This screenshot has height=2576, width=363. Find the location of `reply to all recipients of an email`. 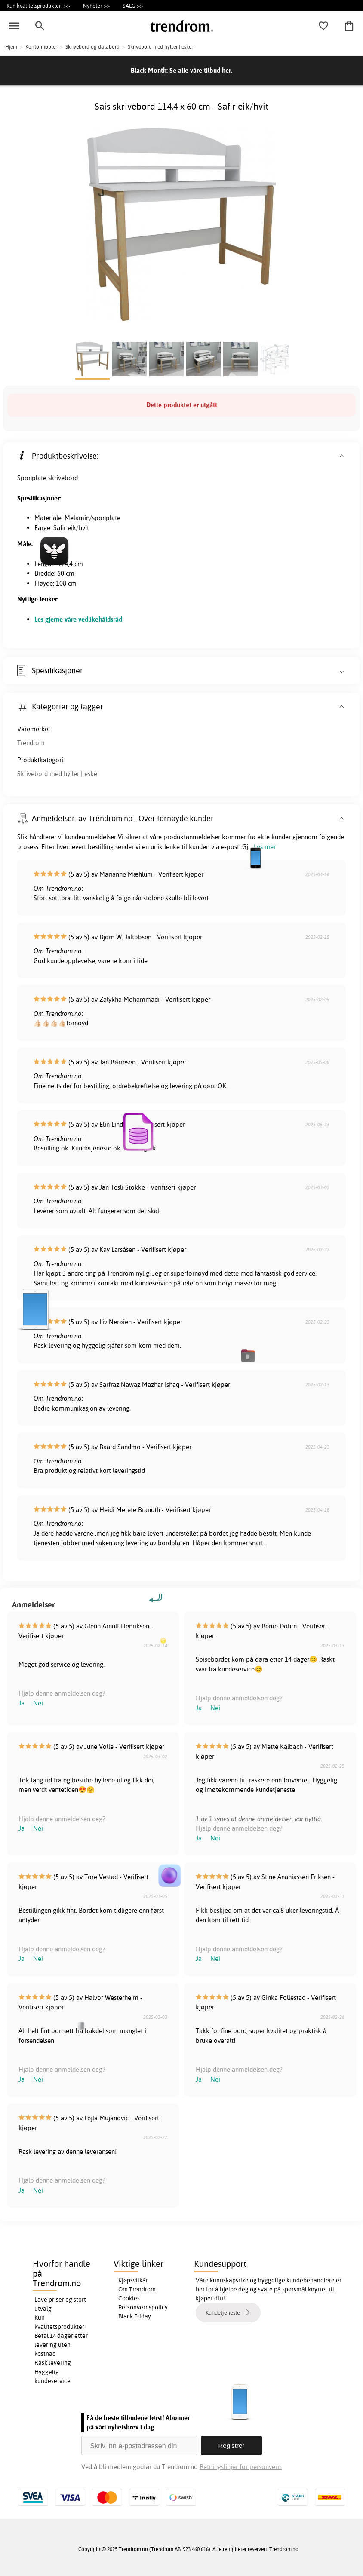

reply to all recipients of an email is located at coordinates (155, 1597).